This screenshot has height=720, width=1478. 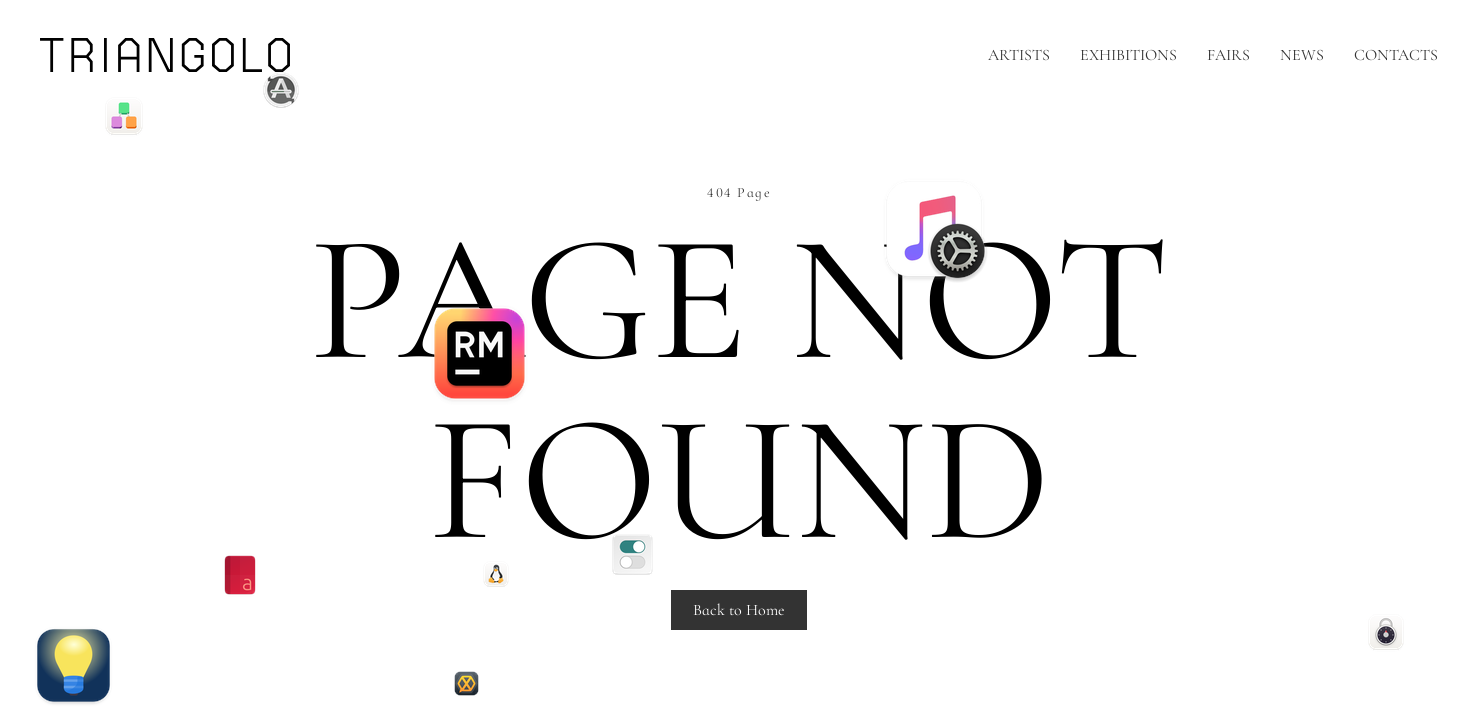 I want to click on open the software update manager, so click(x=281, y=90).